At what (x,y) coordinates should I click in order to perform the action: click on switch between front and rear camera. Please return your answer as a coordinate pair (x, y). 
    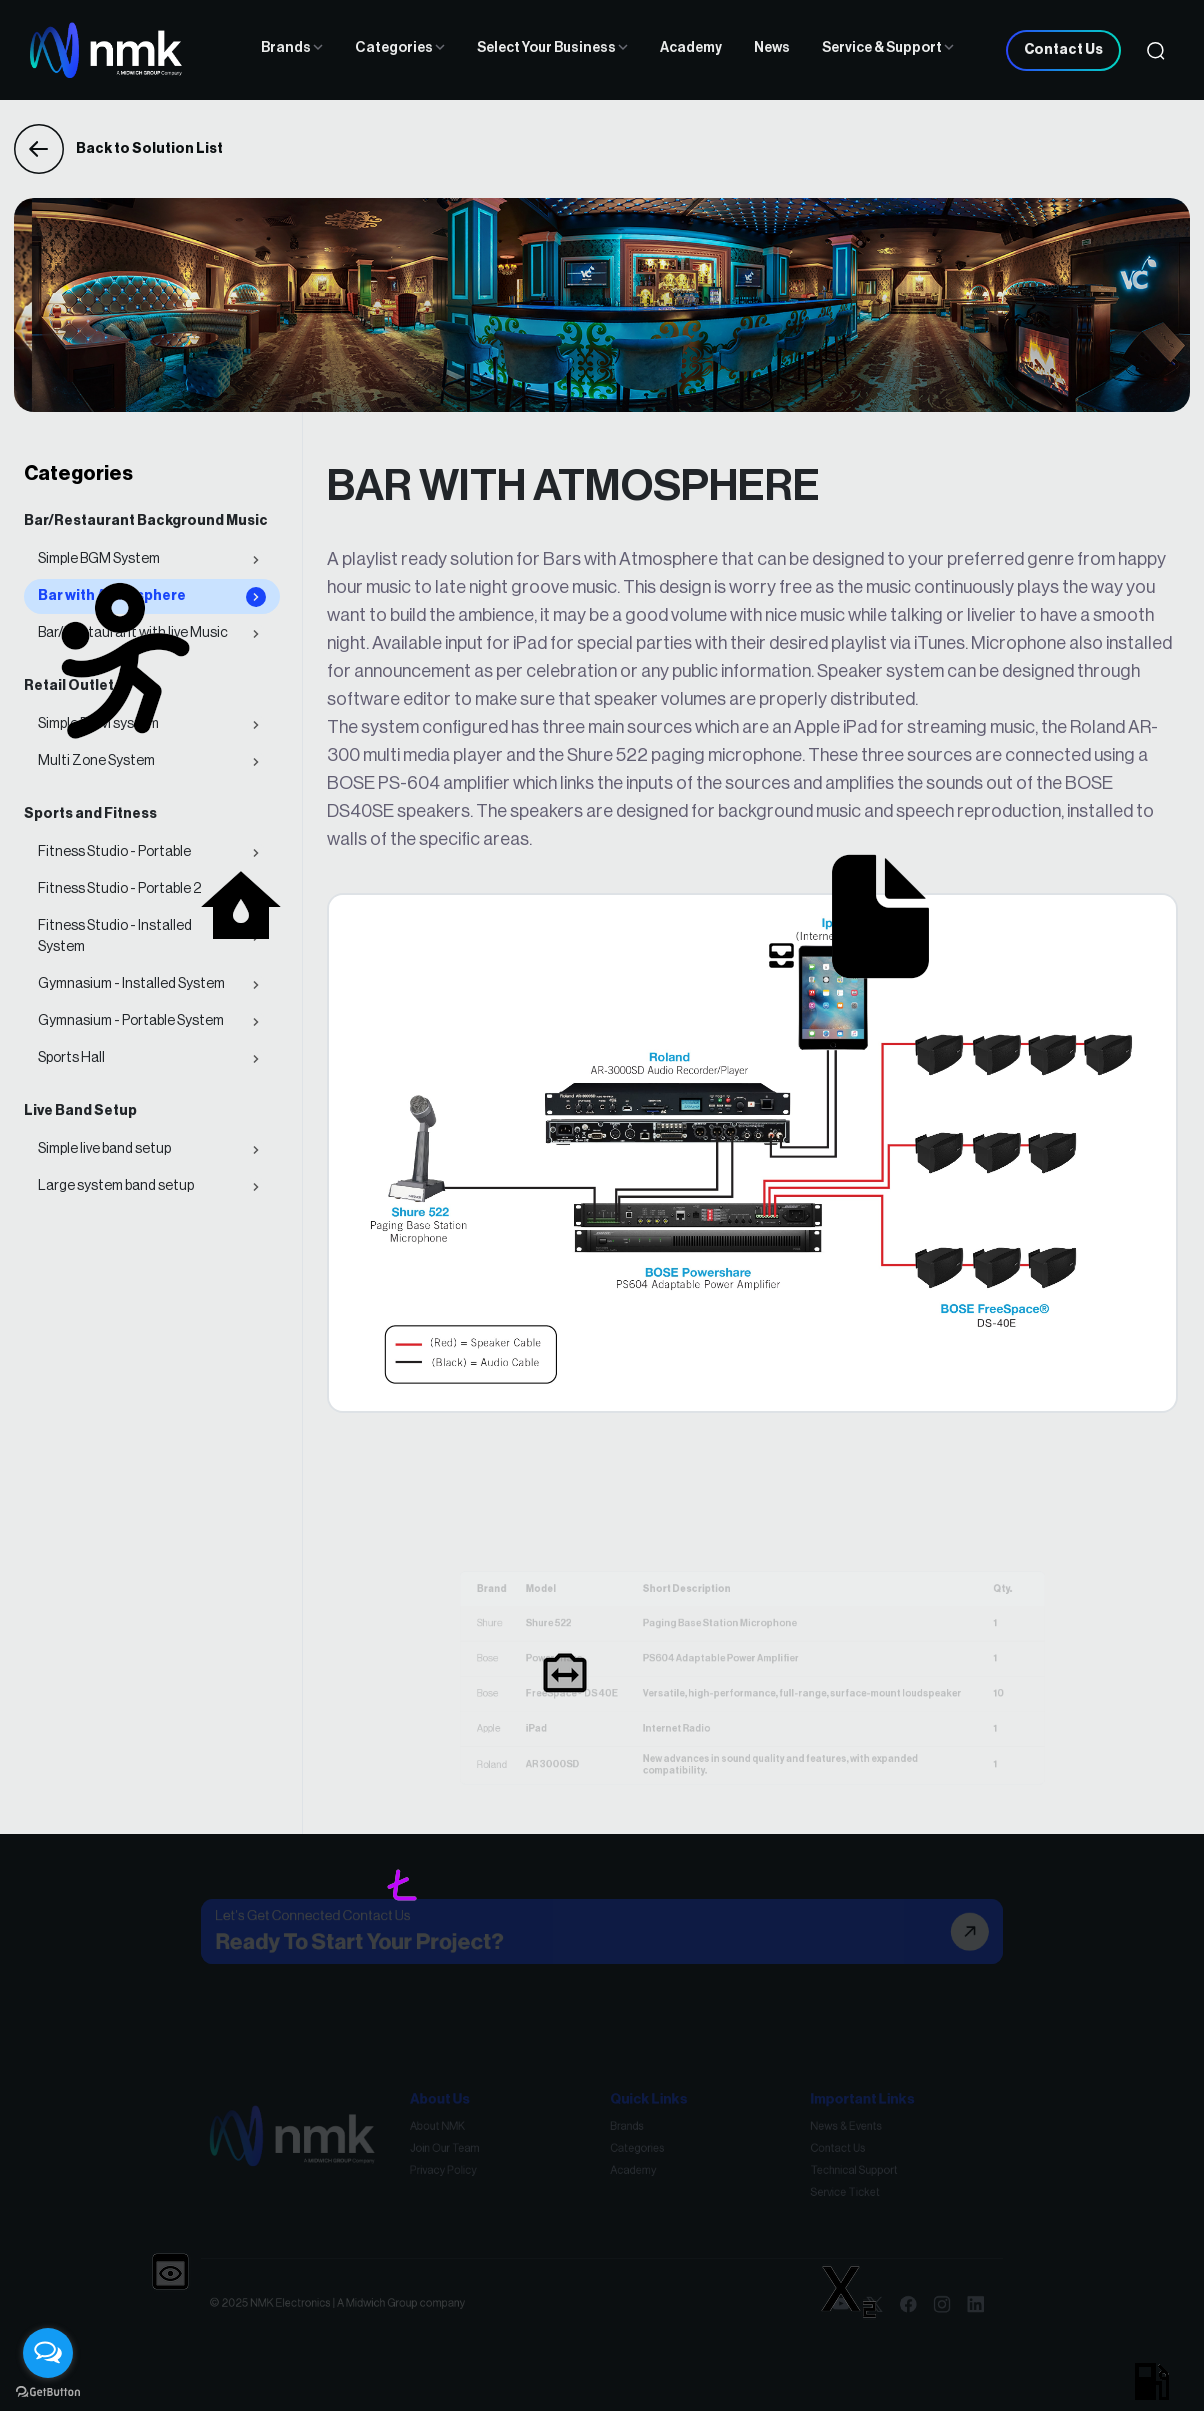
    Looking at the image, I should click on (565, 1675).